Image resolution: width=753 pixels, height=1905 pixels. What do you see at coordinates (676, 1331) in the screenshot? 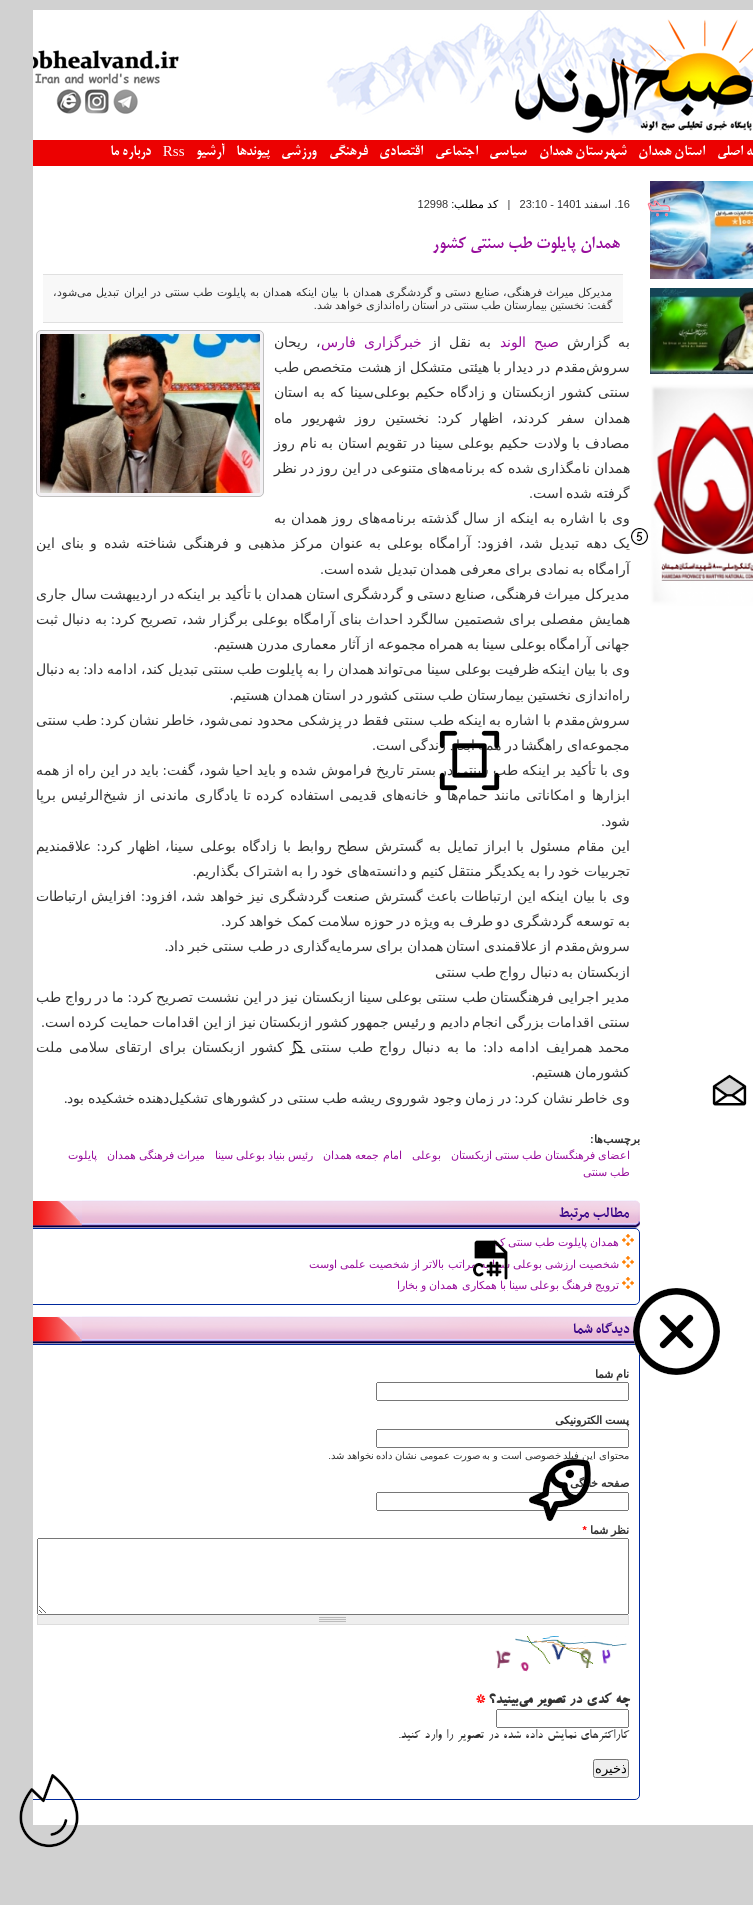
I see `close or dismiss a dialog` at bounding box center [676, 1331].